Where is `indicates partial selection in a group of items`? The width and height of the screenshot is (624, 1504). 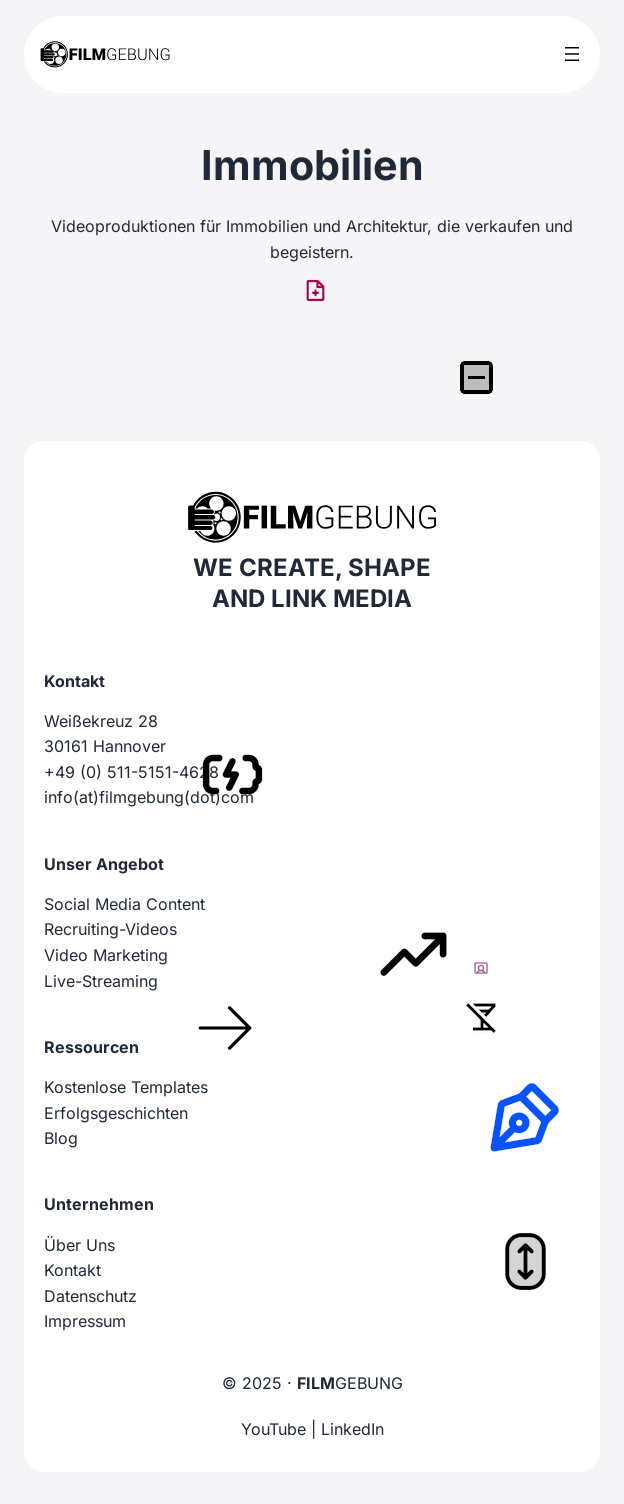 indicates partial selection in a group of items is located at coordinates (476, 377).